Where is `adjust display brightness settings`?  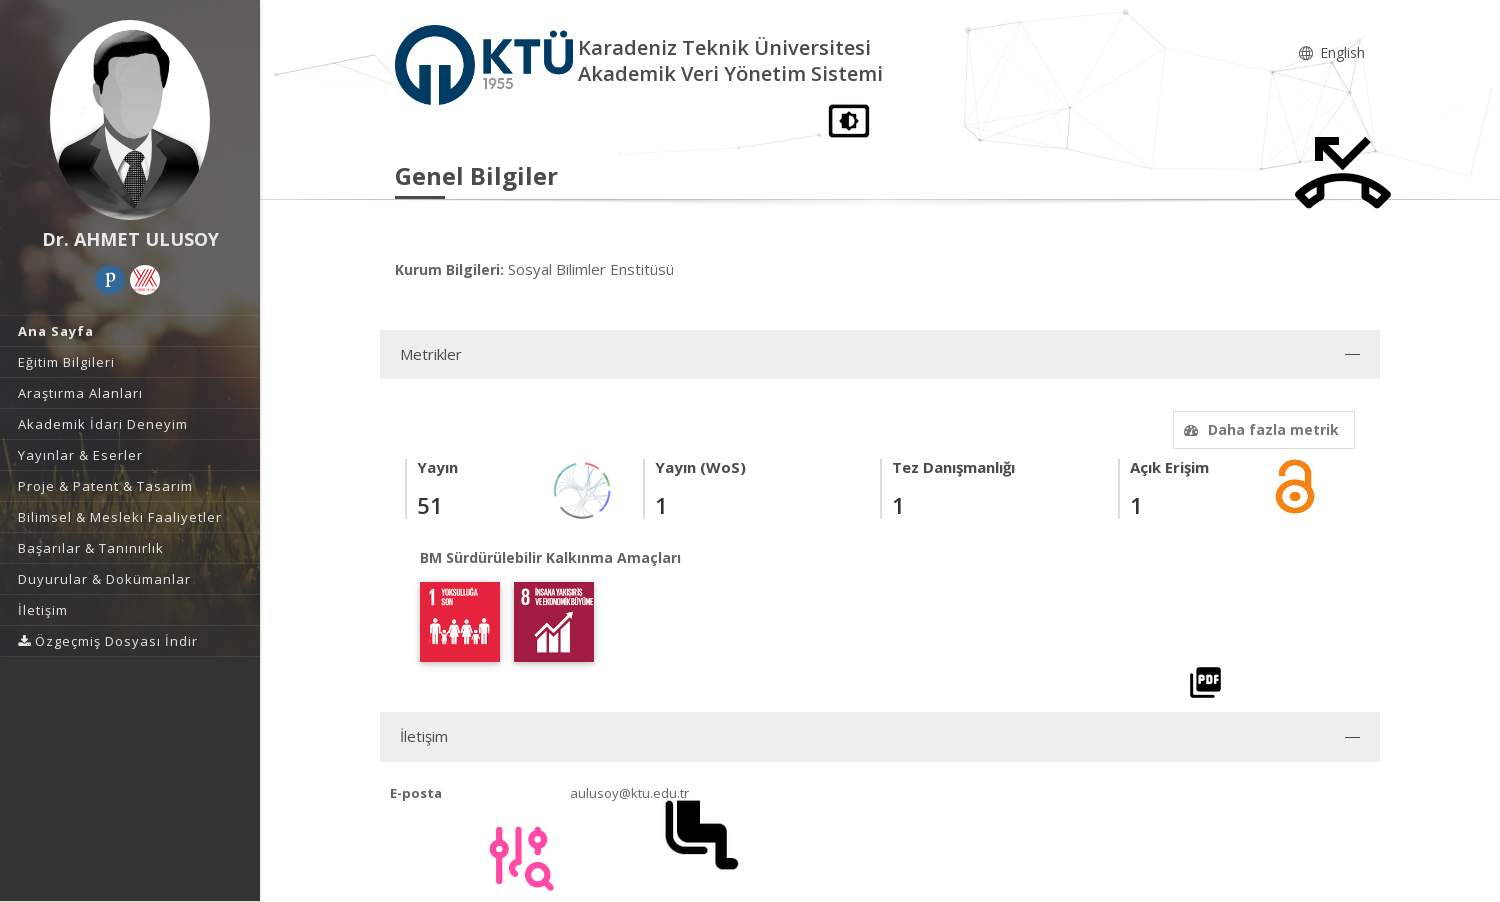
adjust display brightness settings is located at coordinates (849, 121).